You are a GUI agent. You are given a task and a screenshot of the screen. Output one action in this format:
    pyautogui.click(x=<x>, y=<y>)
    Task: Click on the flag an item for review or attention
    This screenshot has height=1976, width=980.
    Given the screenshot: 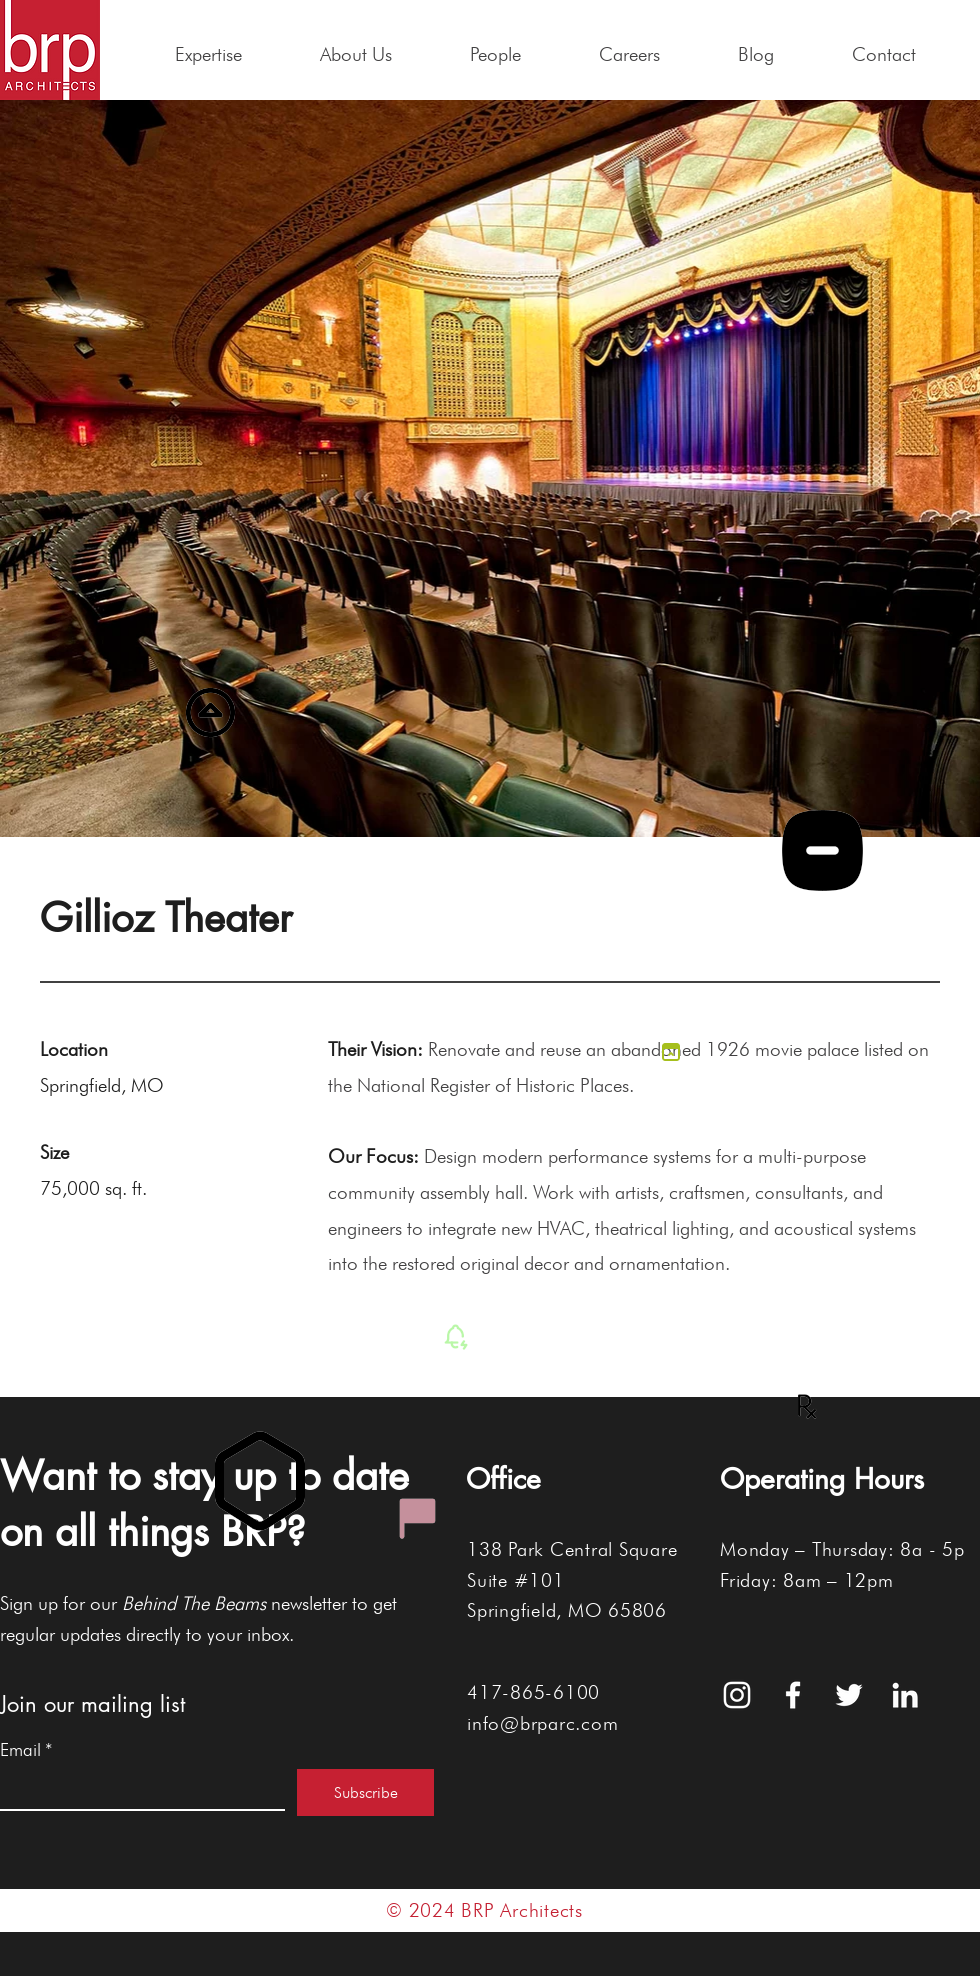 What is the action you would take?
    pyautogui.click(x=417, y=1516)
    